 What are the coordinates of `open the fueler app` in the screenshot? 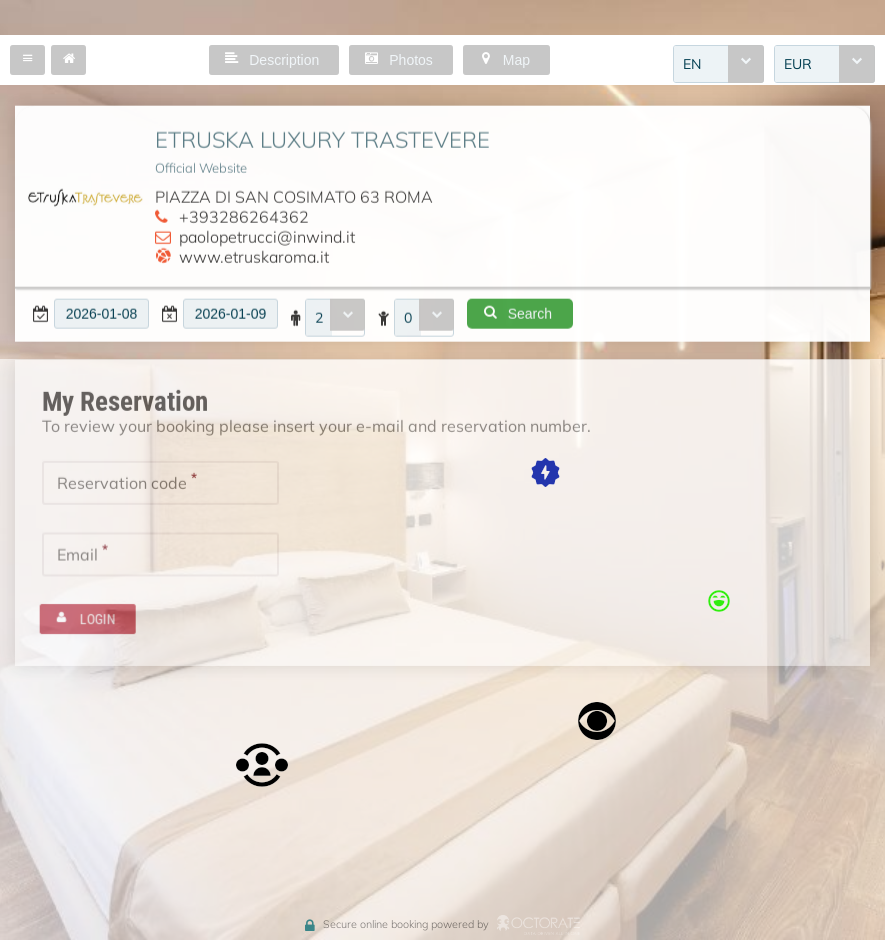 It's located at (545, 472).